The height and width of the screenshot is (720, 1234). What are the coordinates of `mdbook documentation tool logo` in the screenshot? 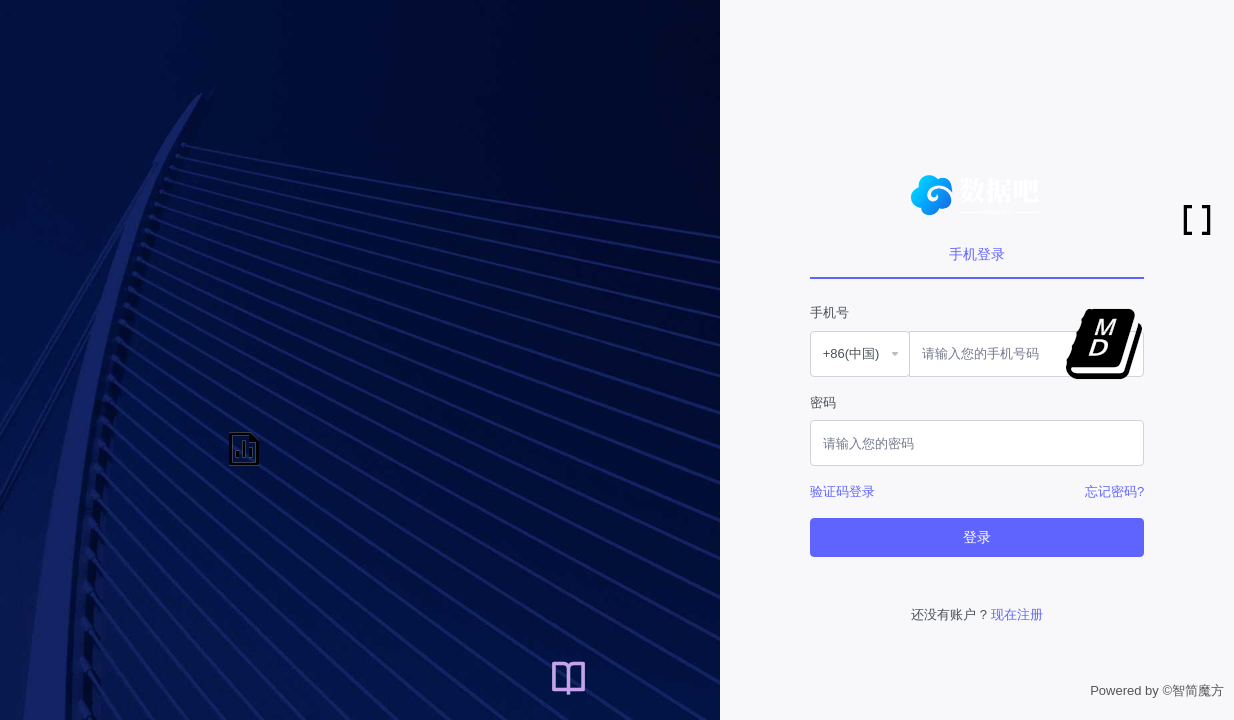 It's located at (1104, 344).